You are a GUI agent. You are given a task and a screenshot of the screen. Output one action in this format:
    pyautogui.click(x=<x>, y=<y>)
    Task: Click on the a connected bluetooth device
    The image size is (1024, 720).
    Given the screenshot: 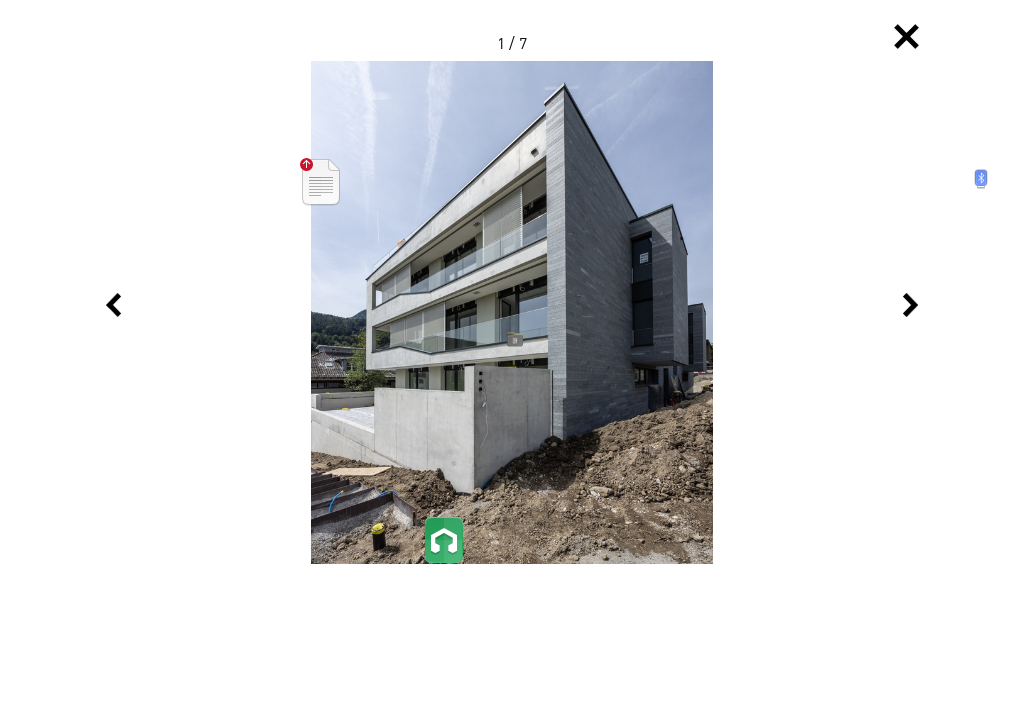 What is the action you would take?
    pyautogui.click(x=981, y=179)
    